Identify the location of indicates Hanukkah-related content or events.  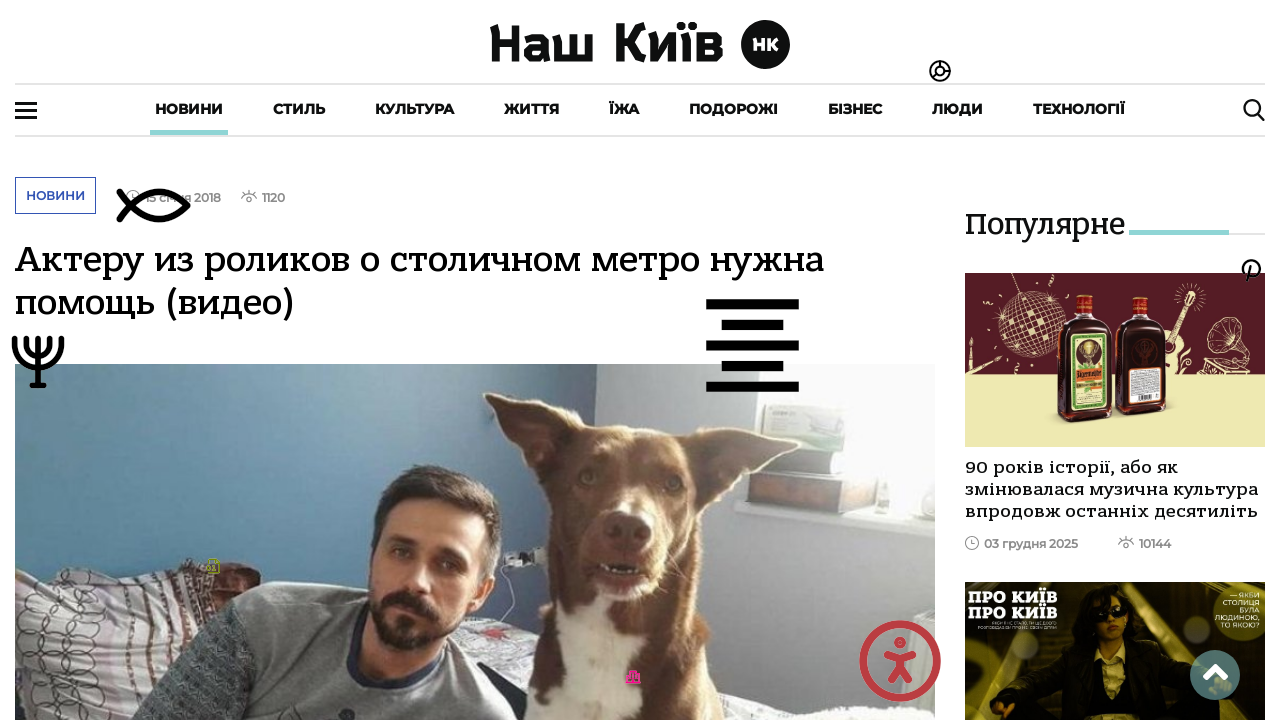
(38, 362).